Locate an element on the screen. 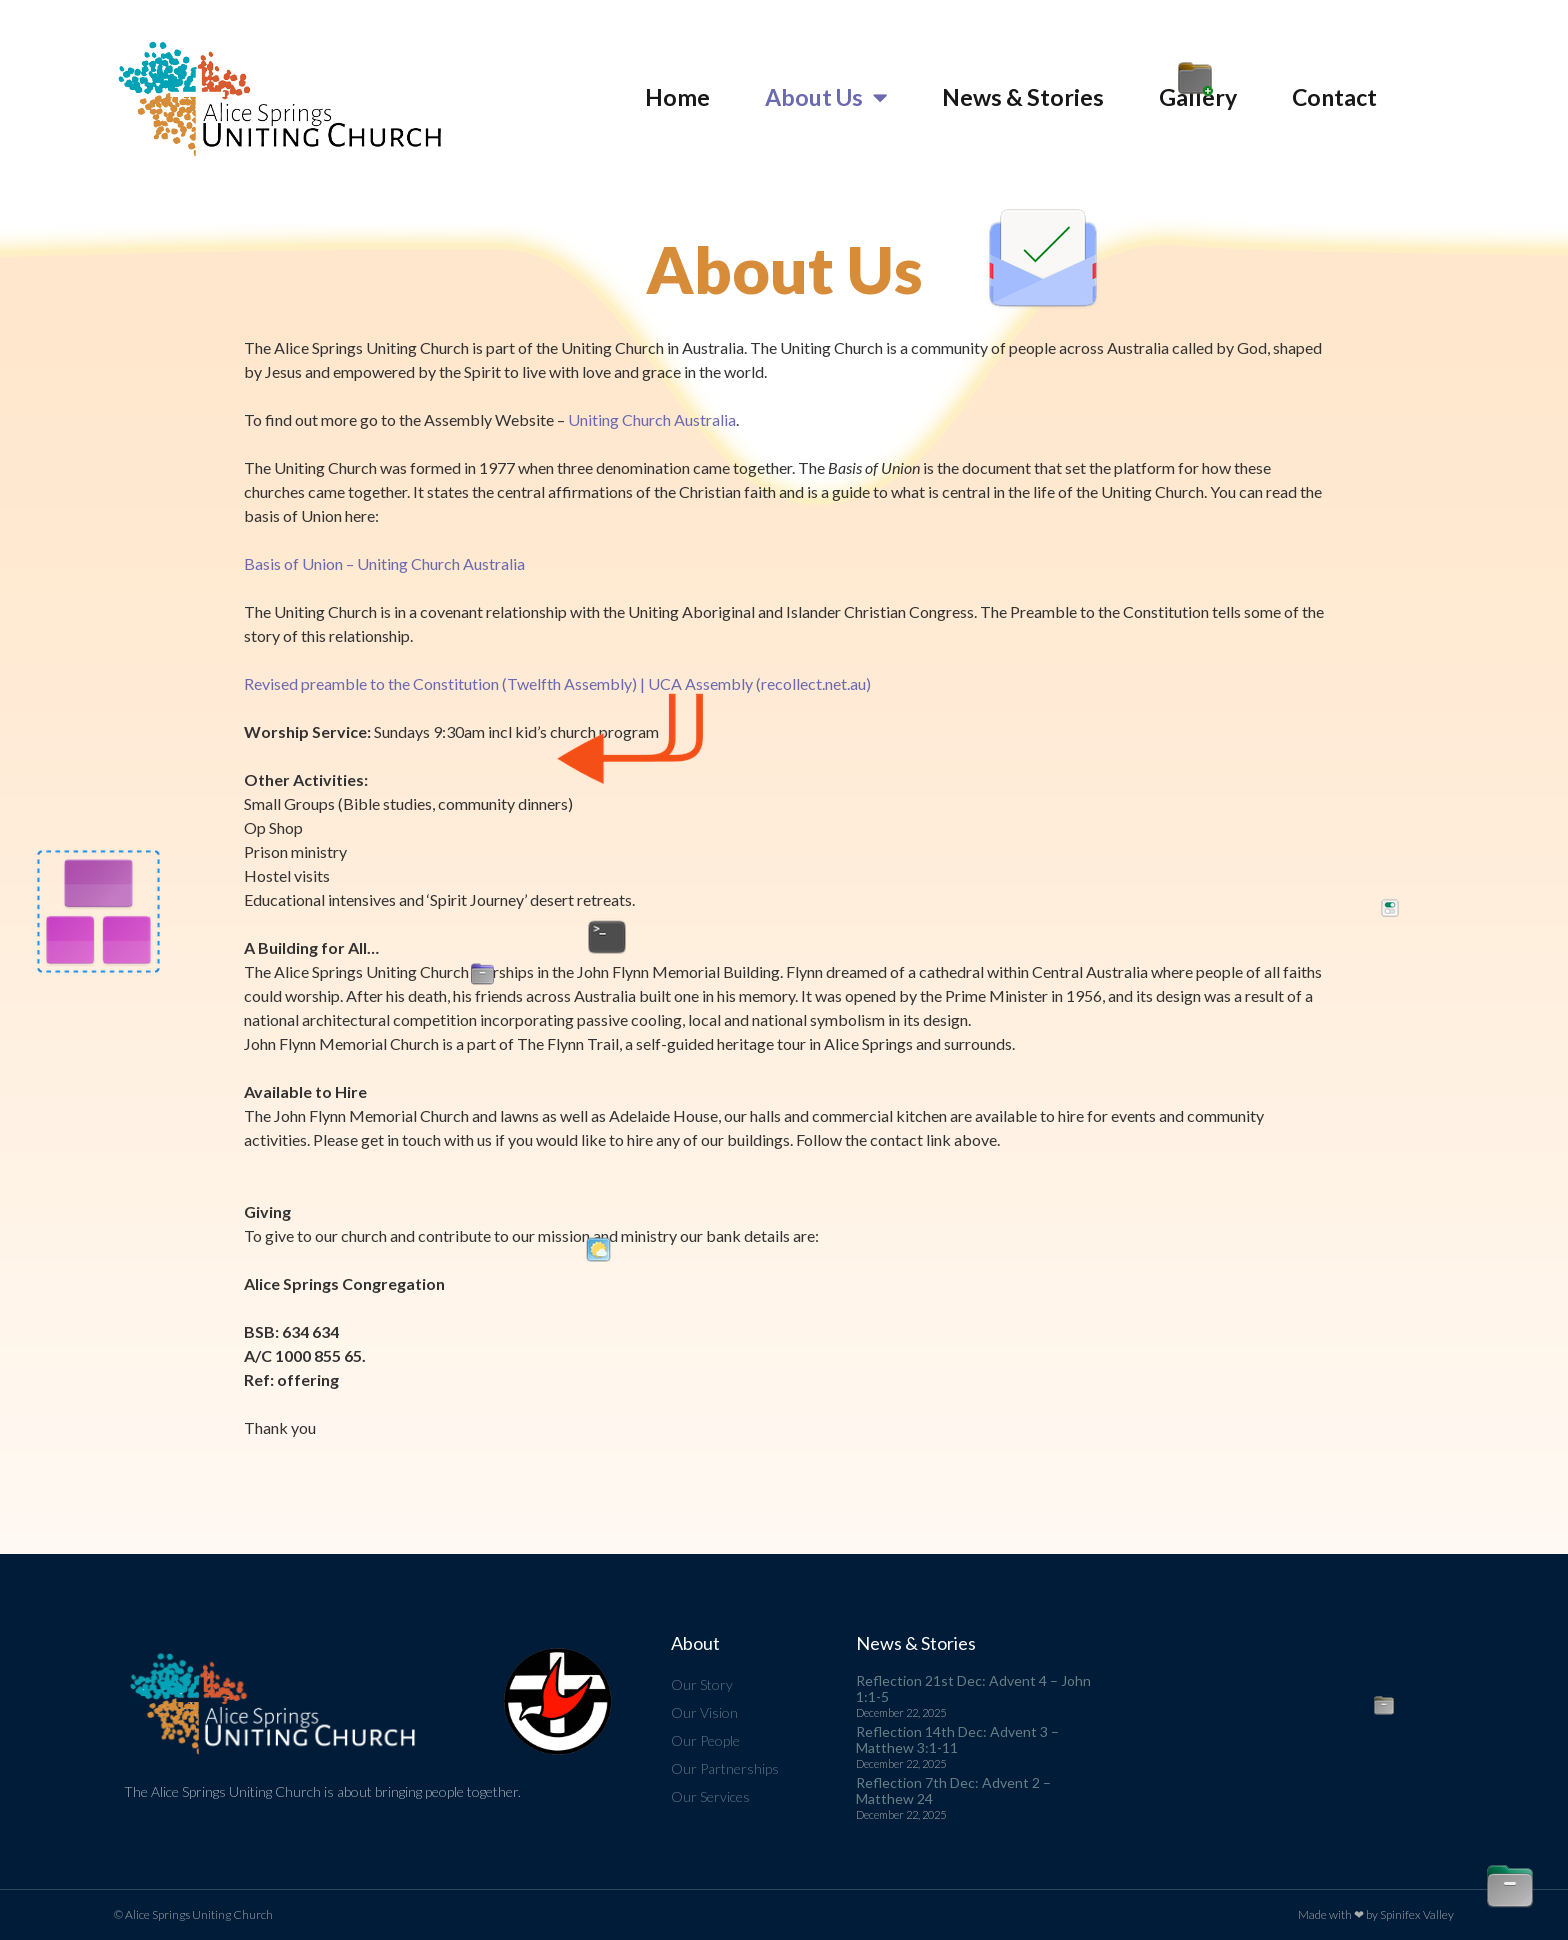 The width and height of the screenshot is (1568, 1940). open desktop preferences and settings is located at coordinates (1390, 908).